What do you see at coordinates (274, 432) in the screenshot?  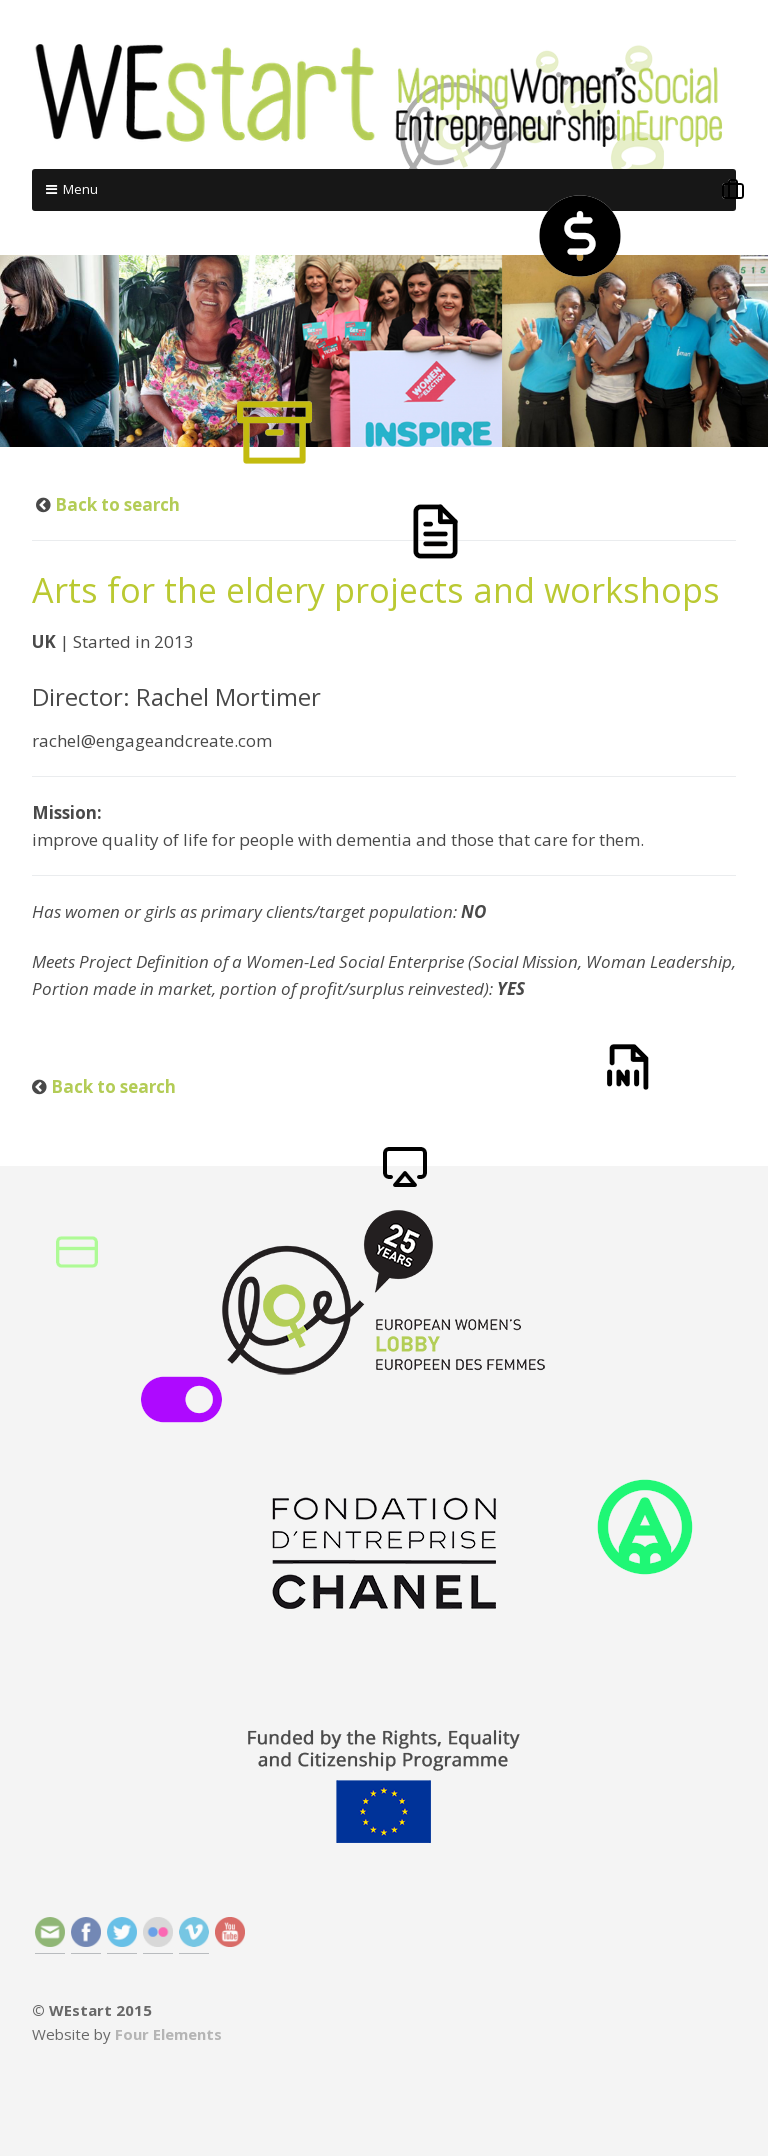 I see `archive this item` at bounding box center [274, 432].